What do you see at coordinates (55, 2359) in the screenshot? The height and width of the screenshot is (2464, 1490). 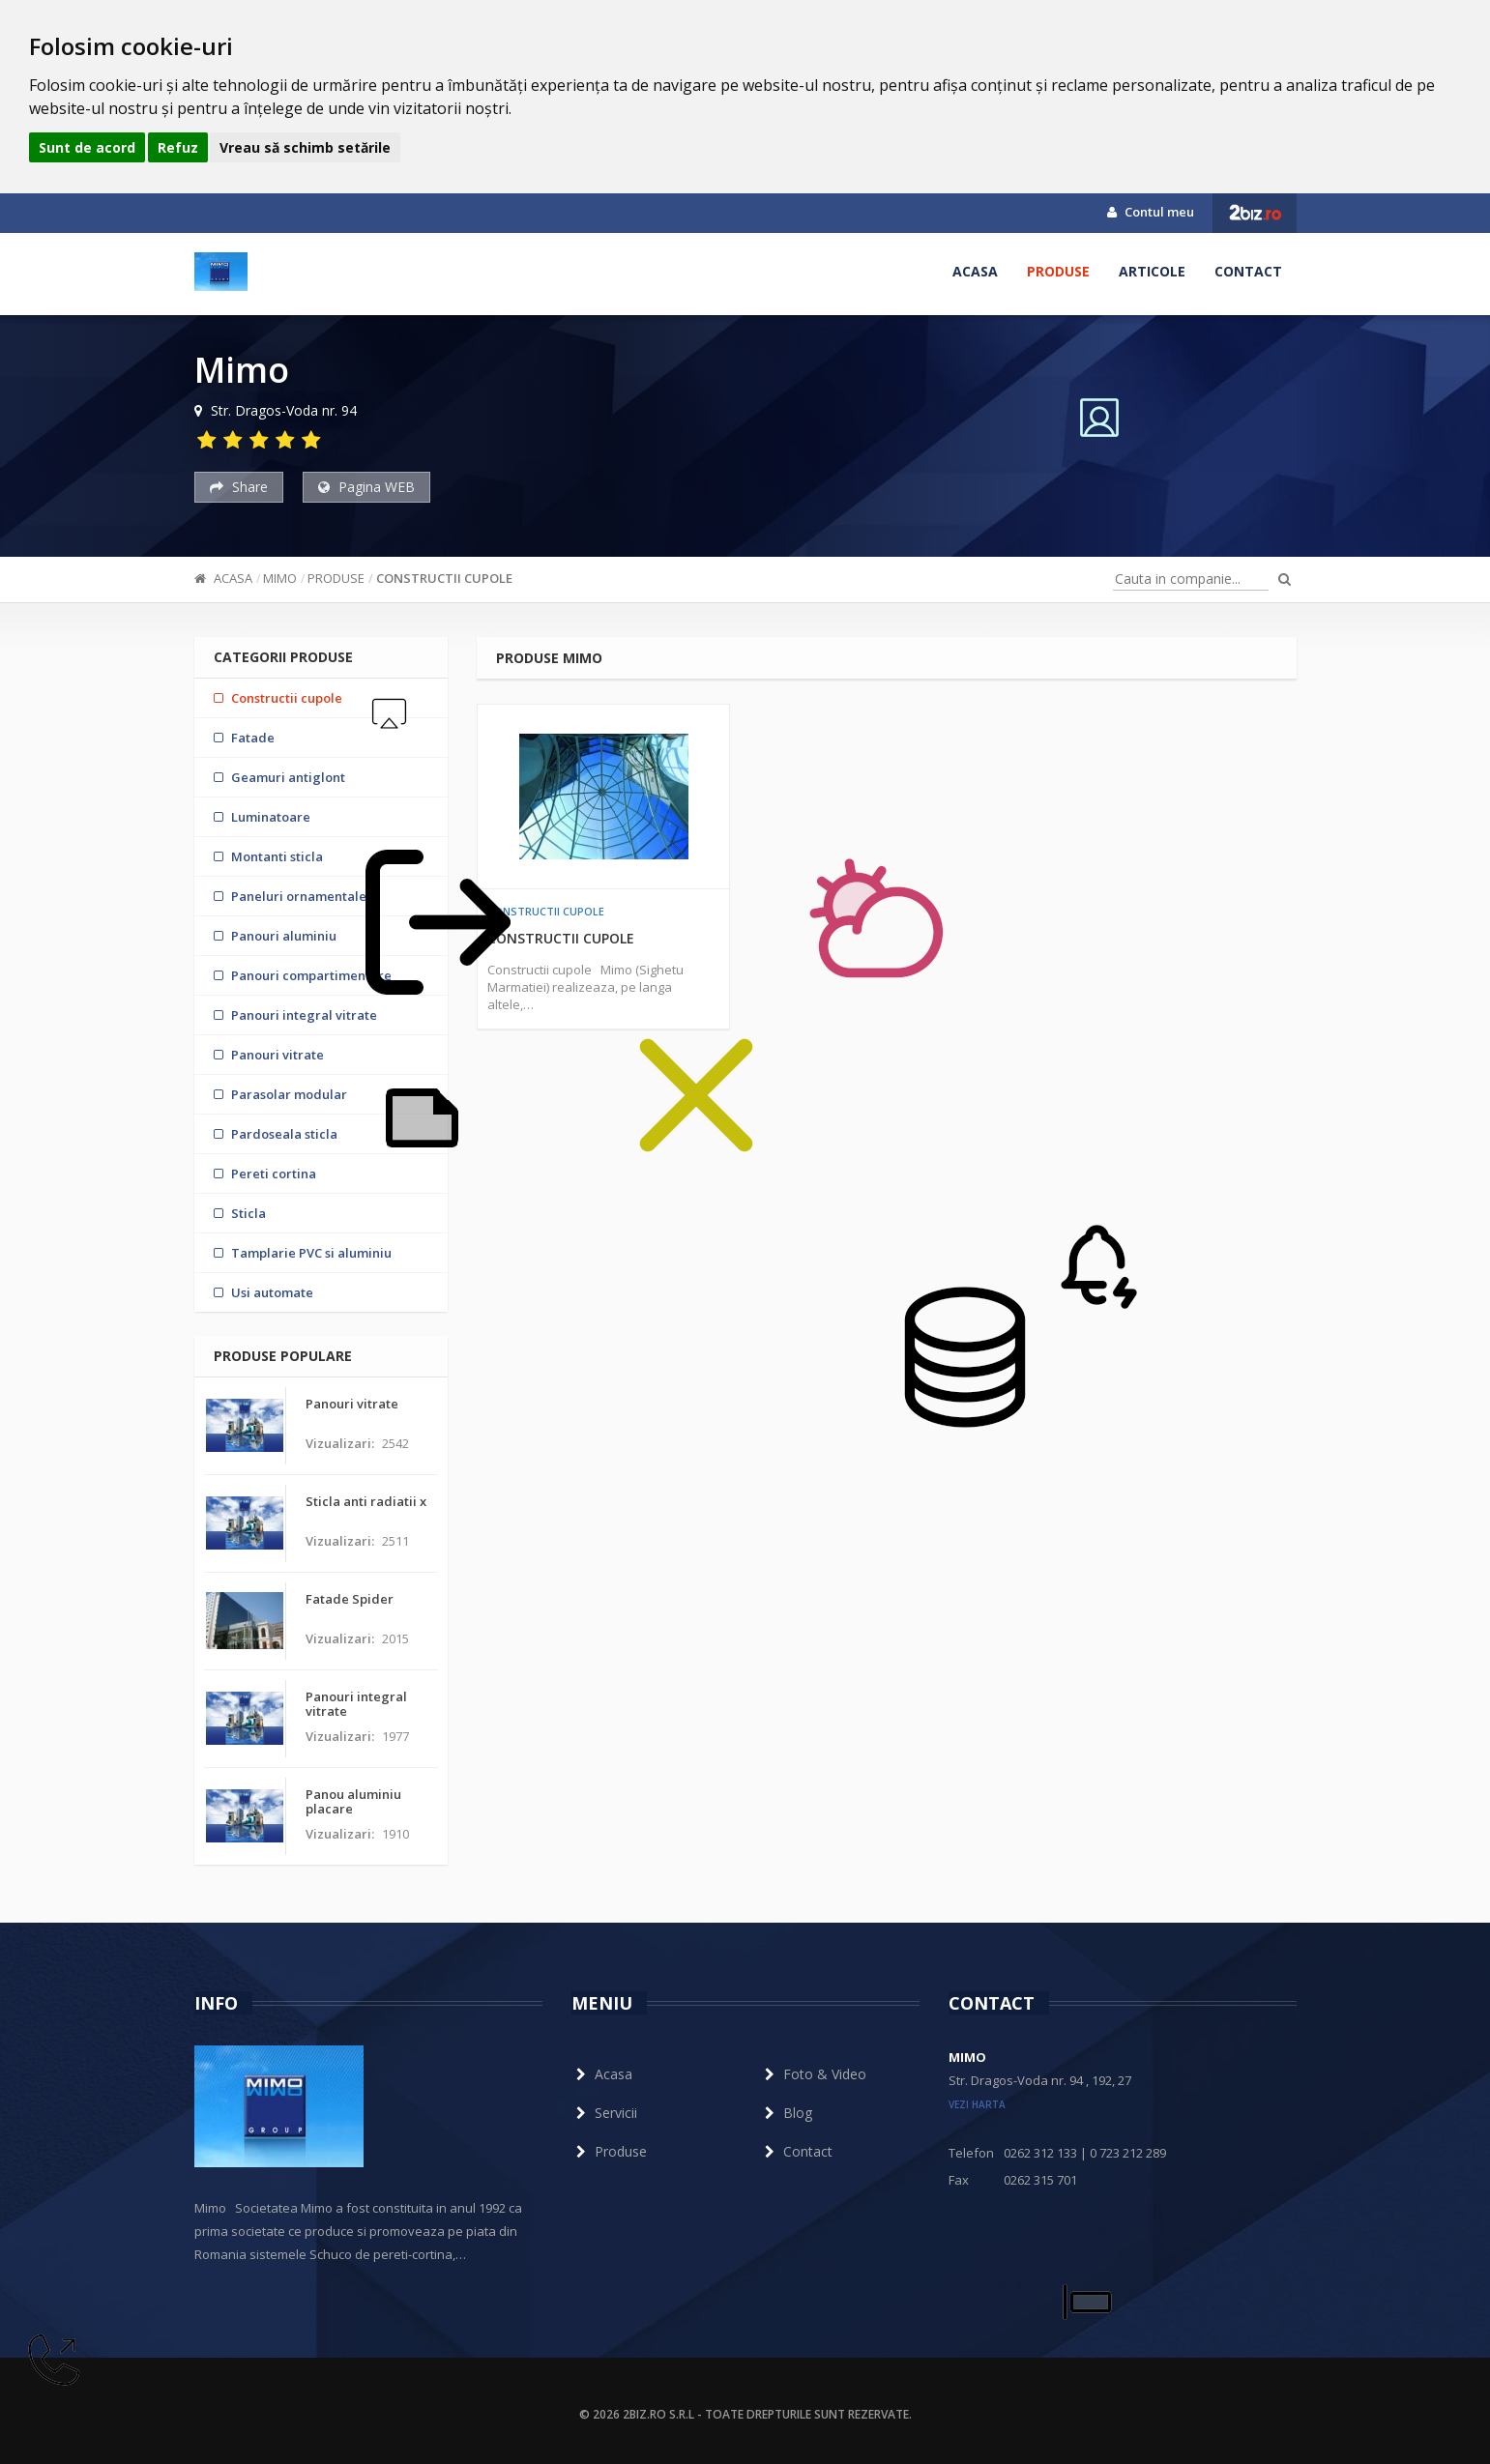 I see `make an outgoing call` at bounding box center [55, 2359].